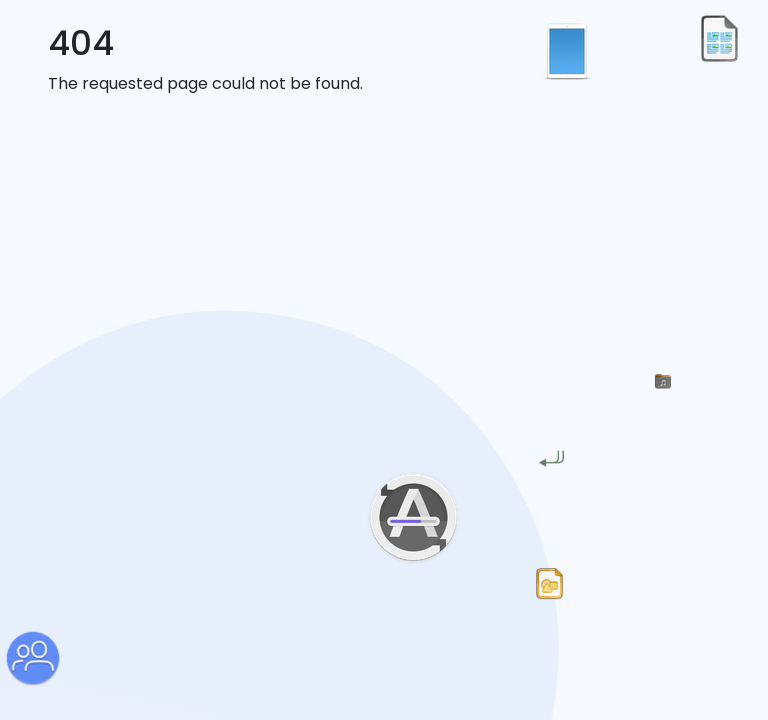 The image size is (768, 720). What do you see at coordinates (663, 381) in the screenshot?
I see `open your music folder` at bounding box center [663, 381].